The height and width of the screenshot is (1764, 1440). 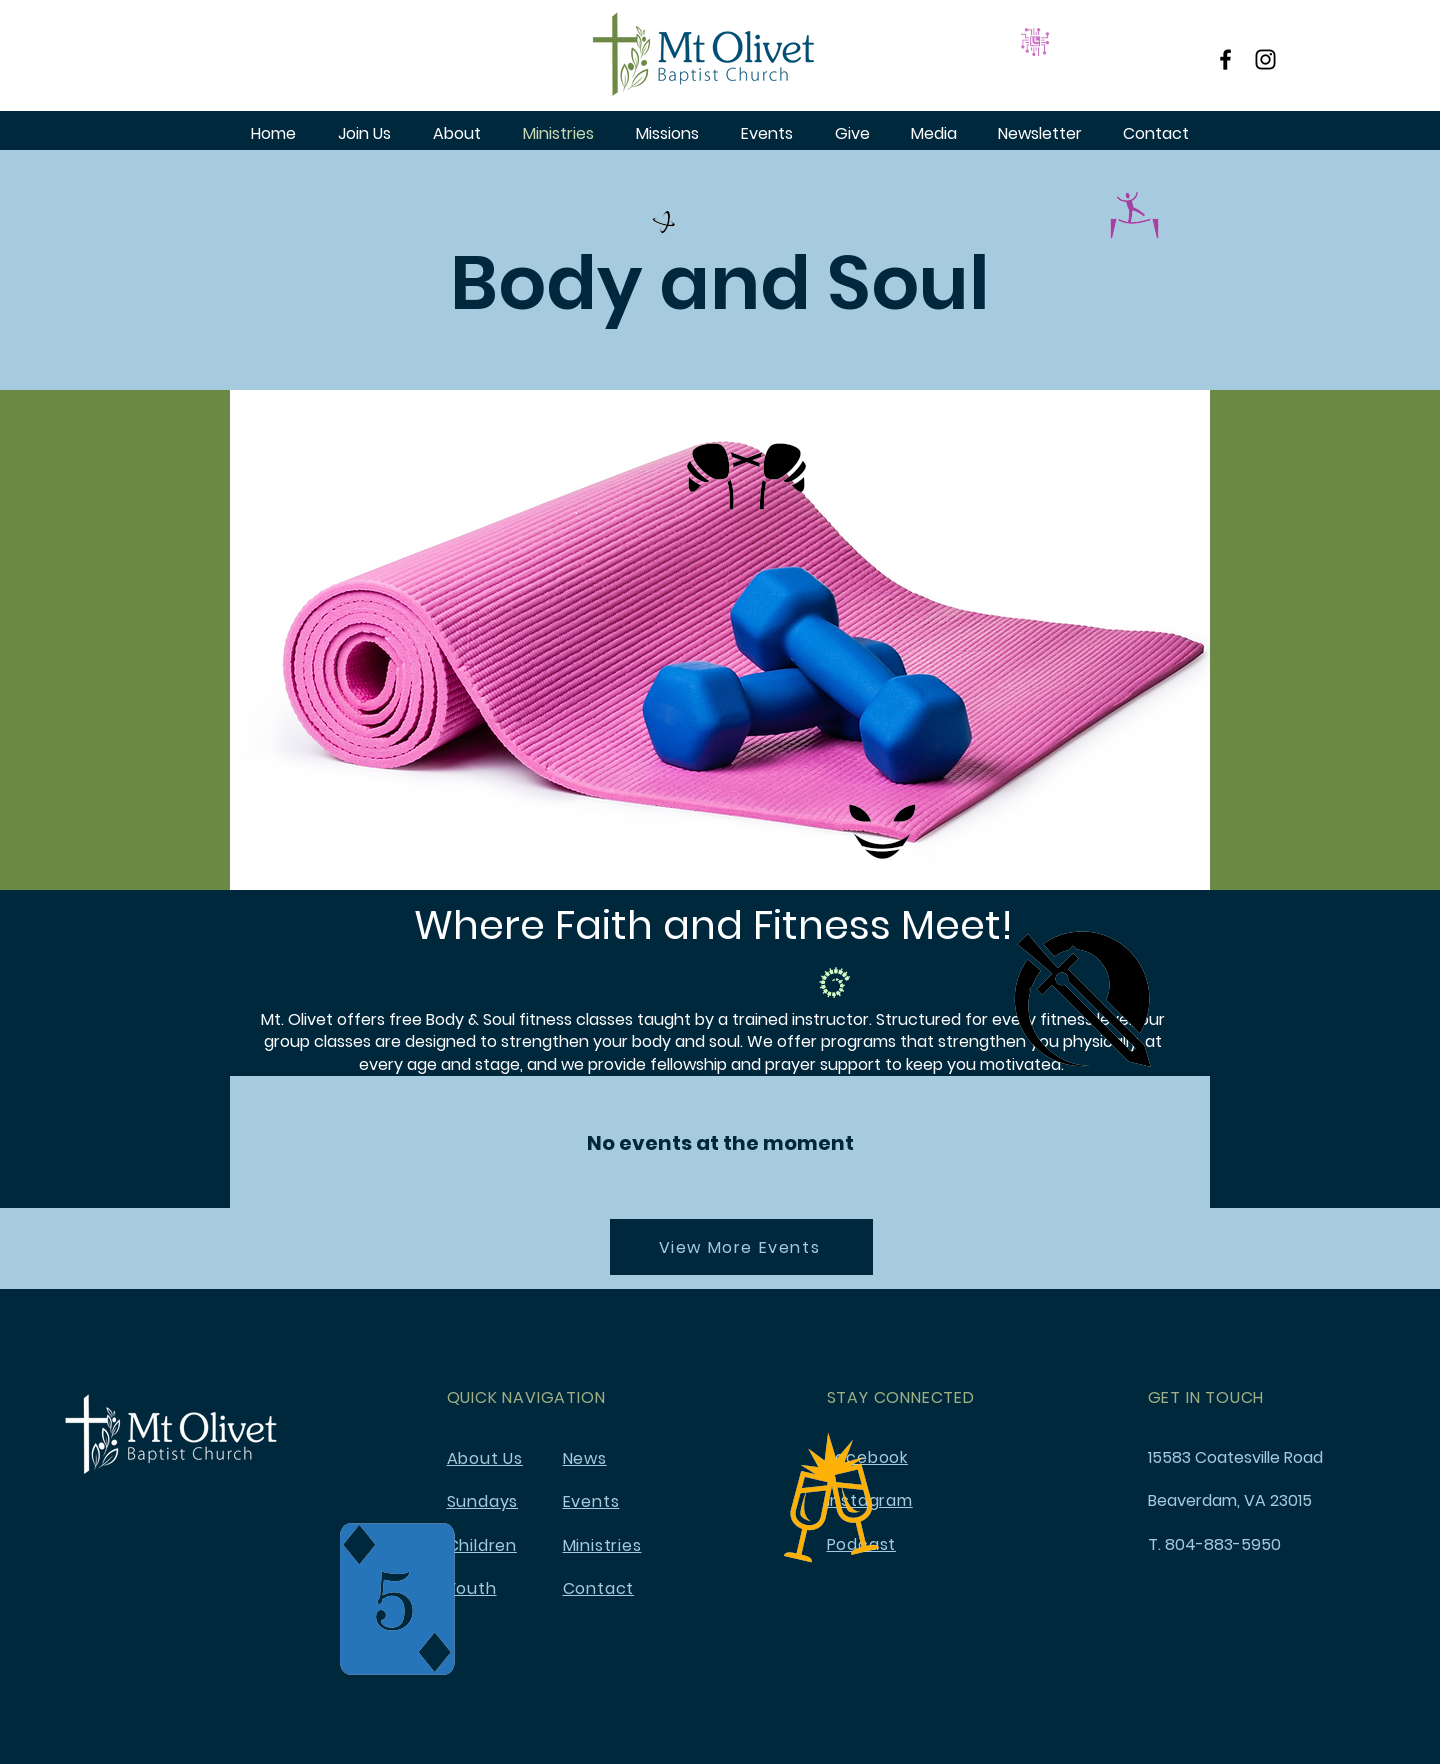 I want to click on attack or combat action button, so click(x=1082, y=999).